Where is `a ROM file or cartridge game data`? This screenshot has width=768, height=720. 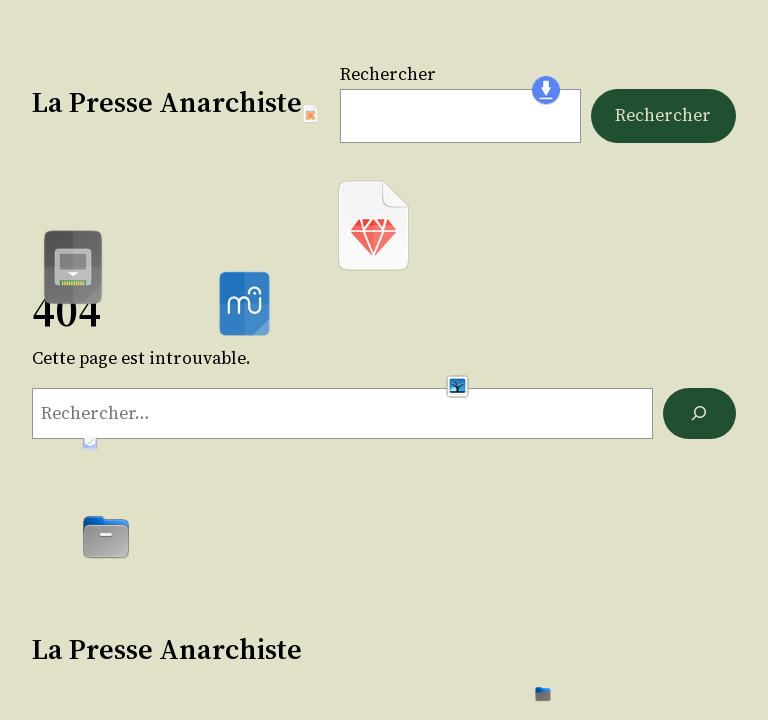 a ROM file or cartridge game data is located at coordinates (73, 267).